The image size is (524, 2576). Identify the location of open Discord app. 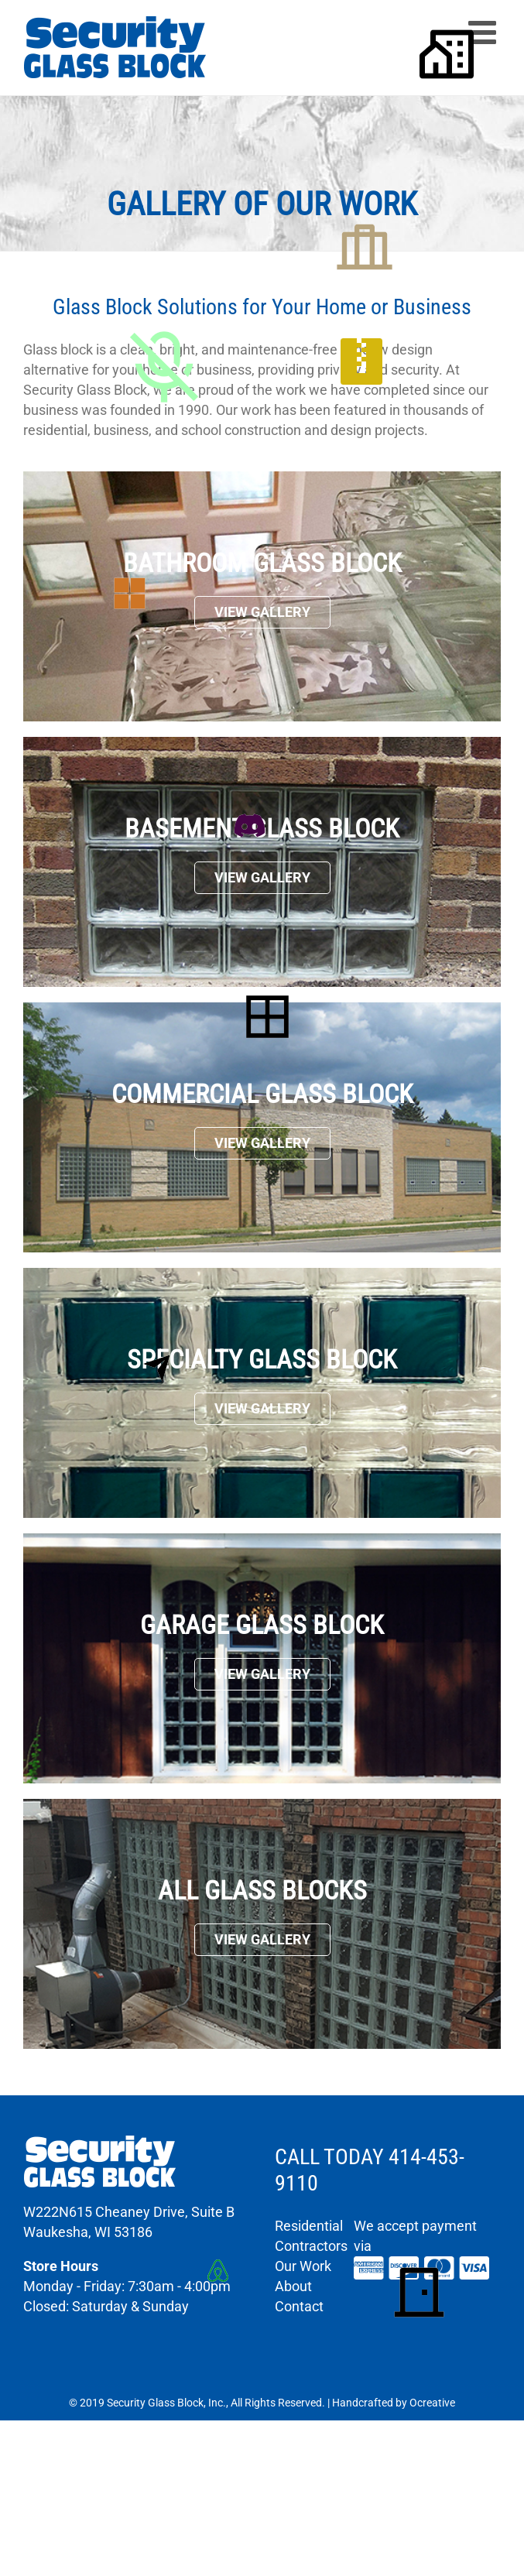
(249, 825).